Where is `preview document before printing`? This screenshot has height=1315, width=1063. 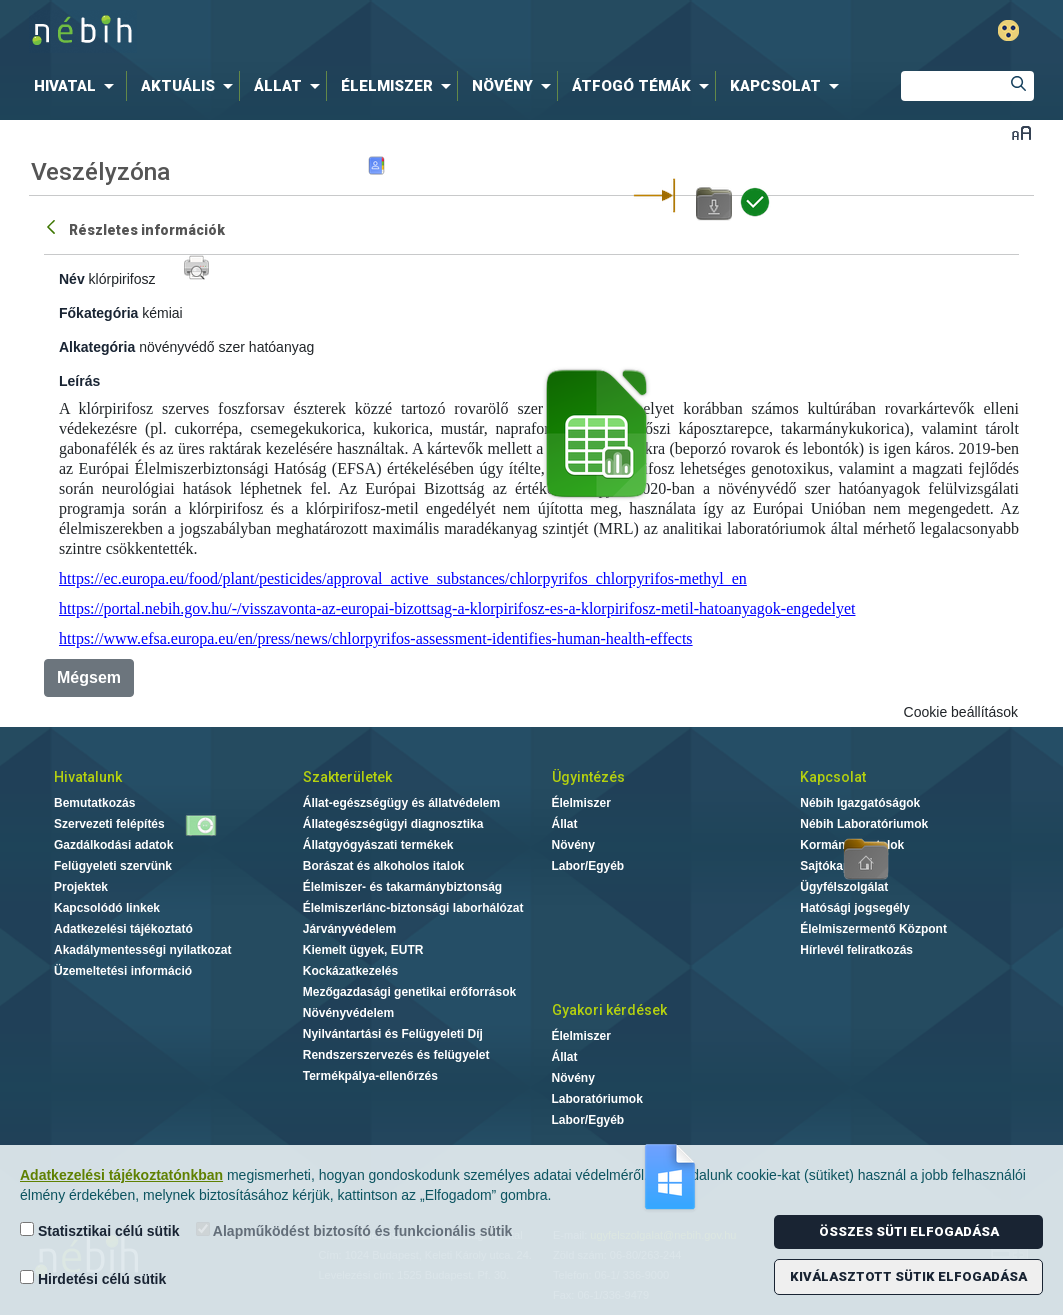
preview document before printing is located at coordinates (196, 267).